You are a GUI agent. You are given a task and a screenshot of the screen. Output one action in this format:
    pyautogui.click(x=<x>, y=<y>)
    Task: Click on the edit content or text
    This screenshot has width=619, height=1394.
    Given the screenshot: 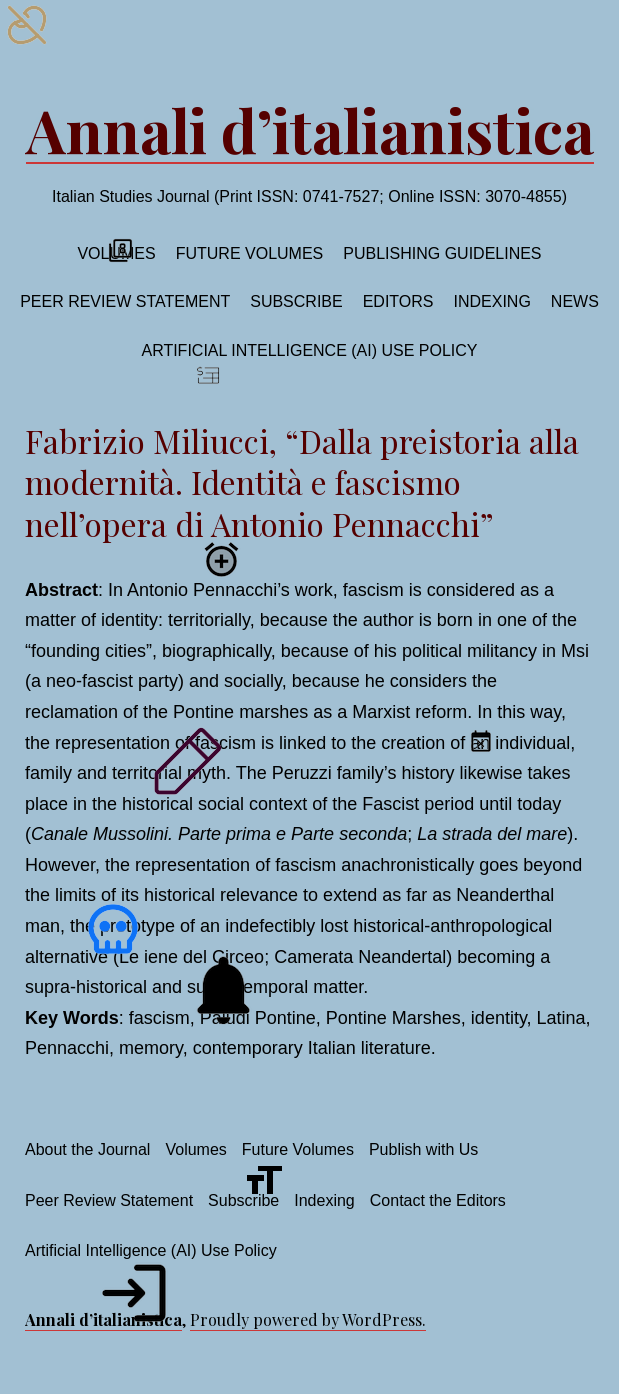 What is the action you would take?
    pyautogui.click(x=186, y=762)
    